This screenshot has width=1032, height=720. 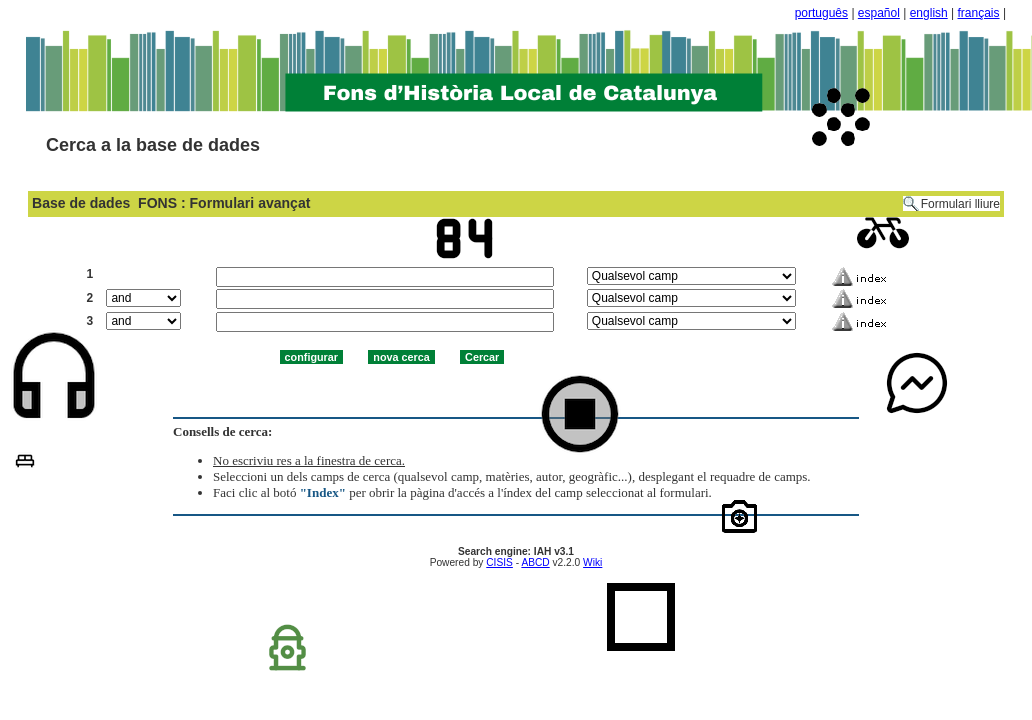 What do you see at coordinates (883, 232) in the screenshot?
I see `select bicycle as transportation mode` at bounding box center [883, 232].